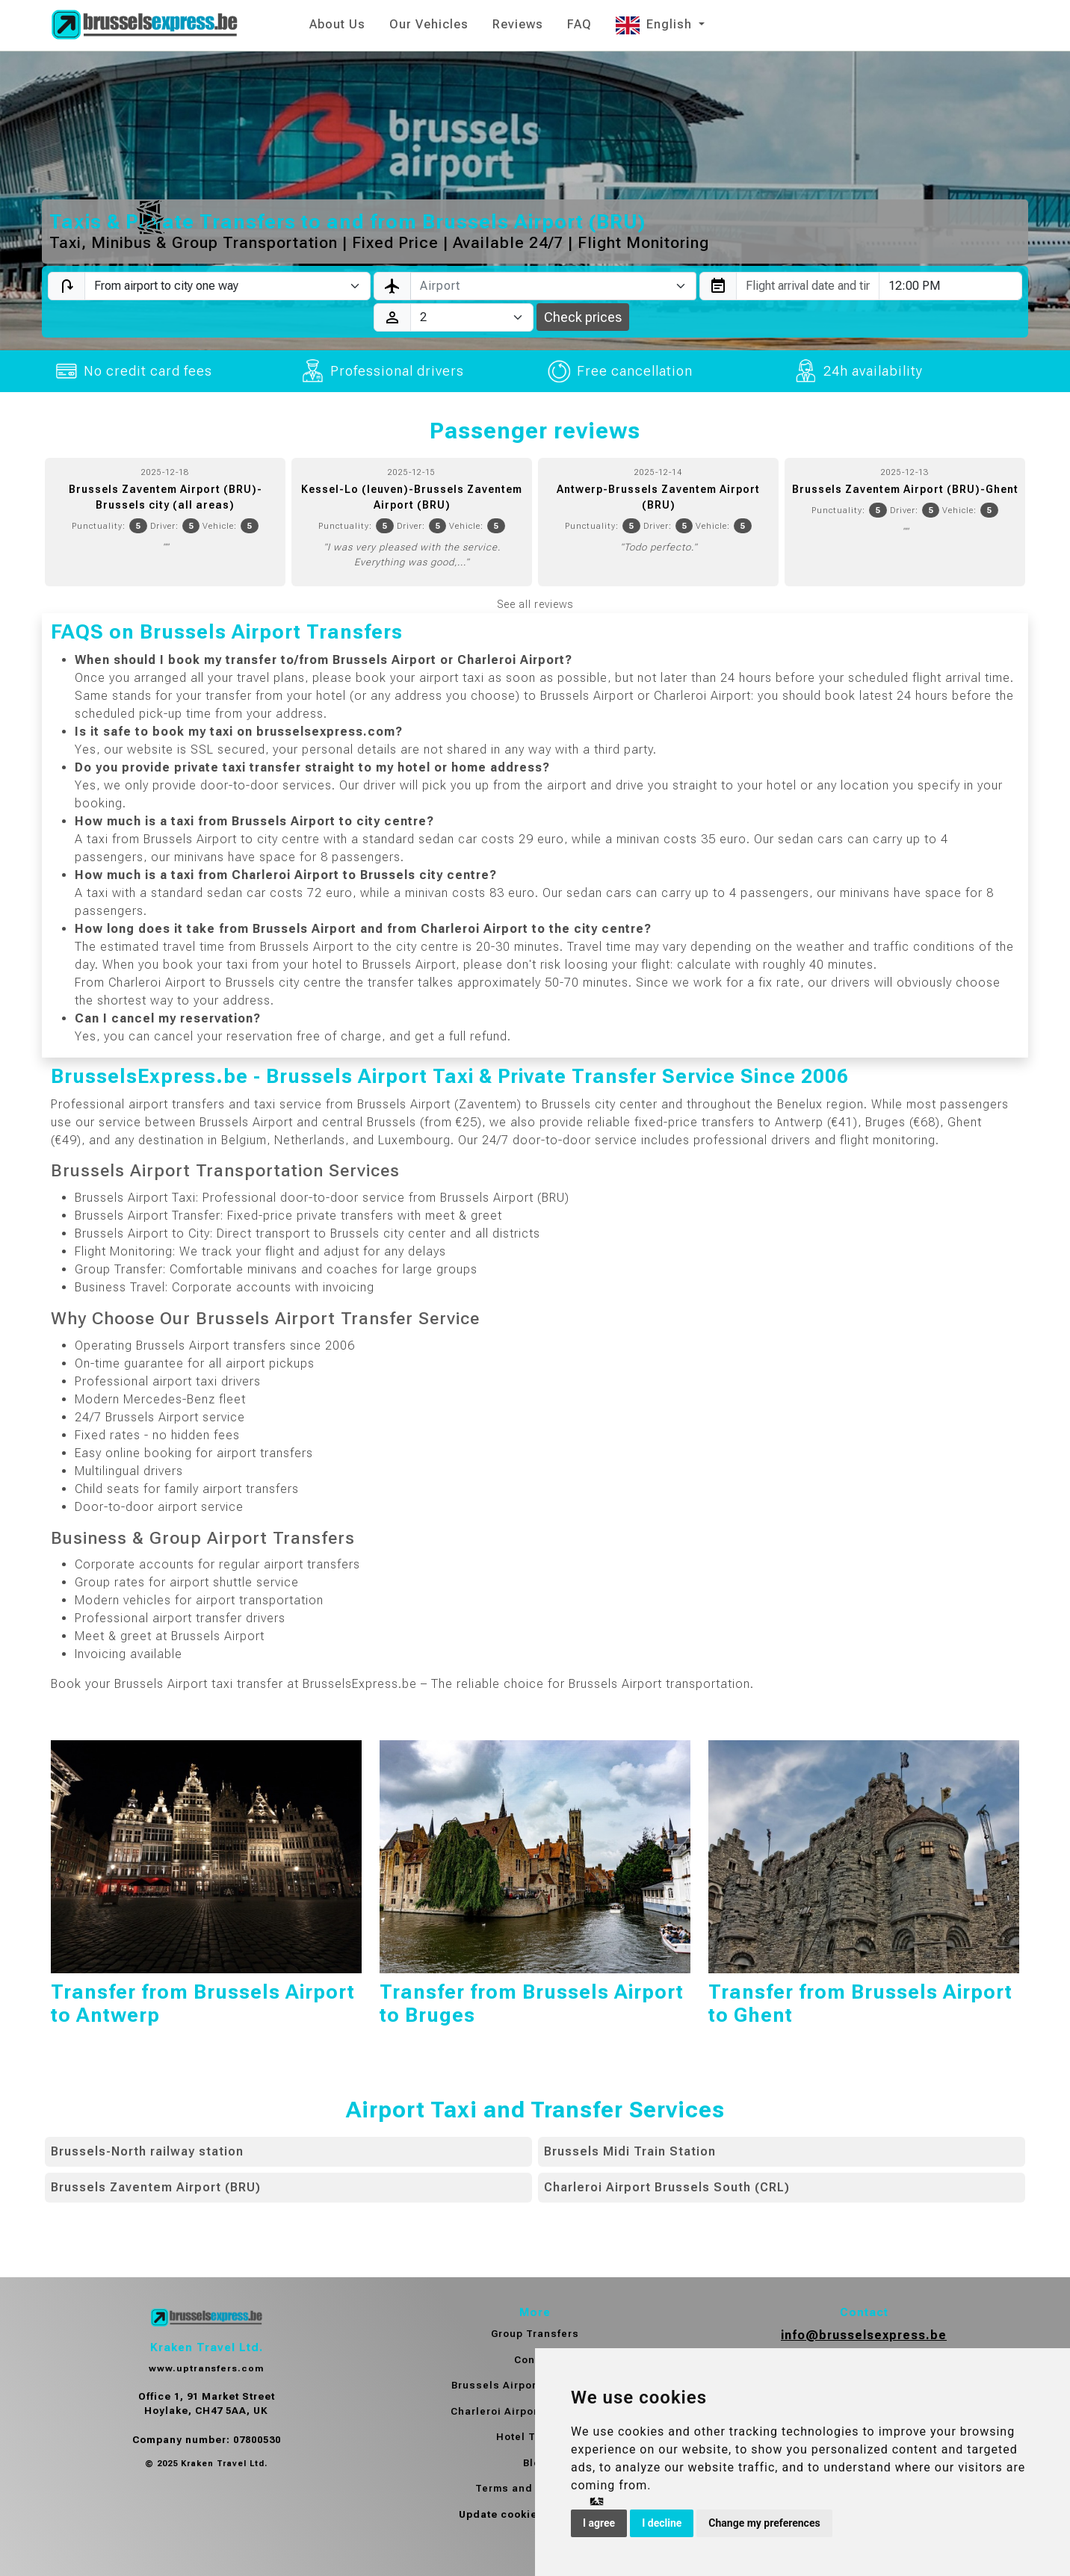 The width and height of the screenshot is (1070, 2576). Describe the element at coordinates (149, 217) in the screenshot. I see `indicates a restricted or off-limits area` at that location.